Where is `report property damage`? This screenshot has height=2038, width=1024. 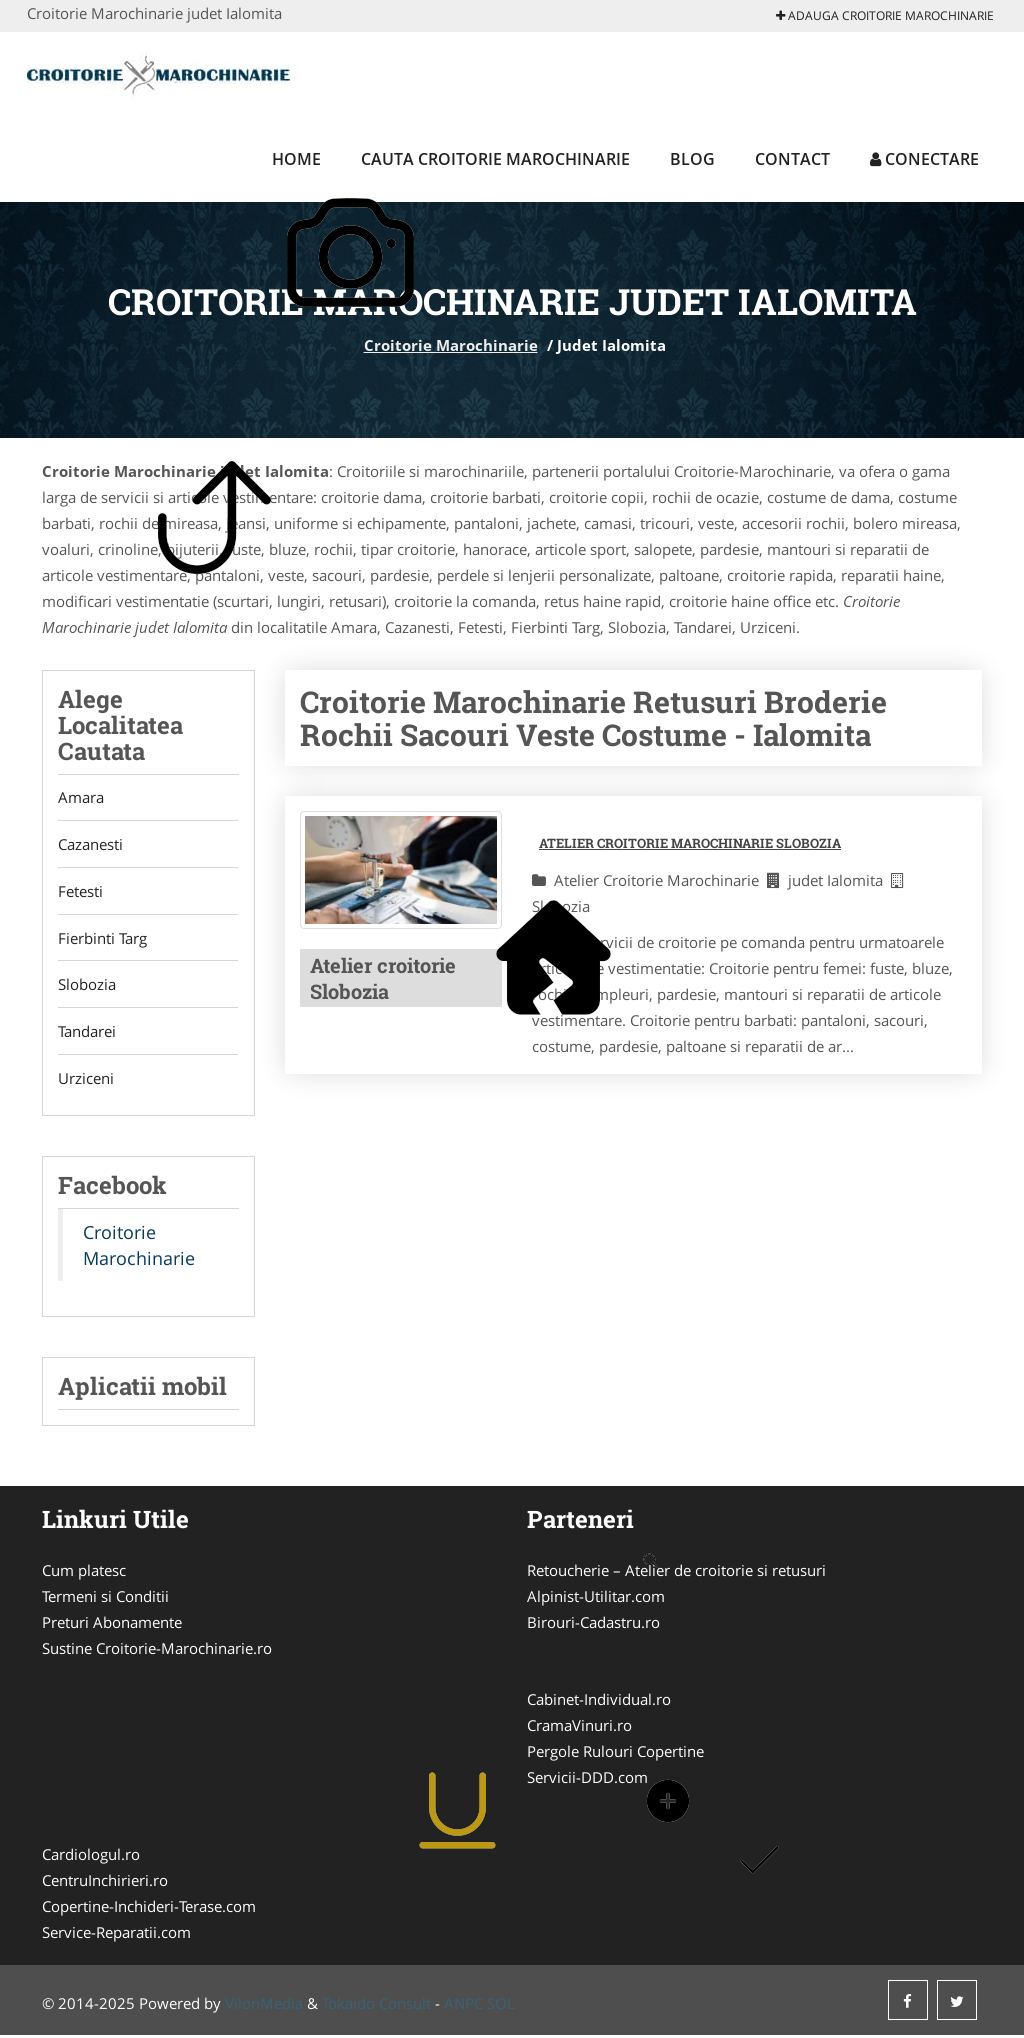
report property damage is located at coordinates (553, 957).